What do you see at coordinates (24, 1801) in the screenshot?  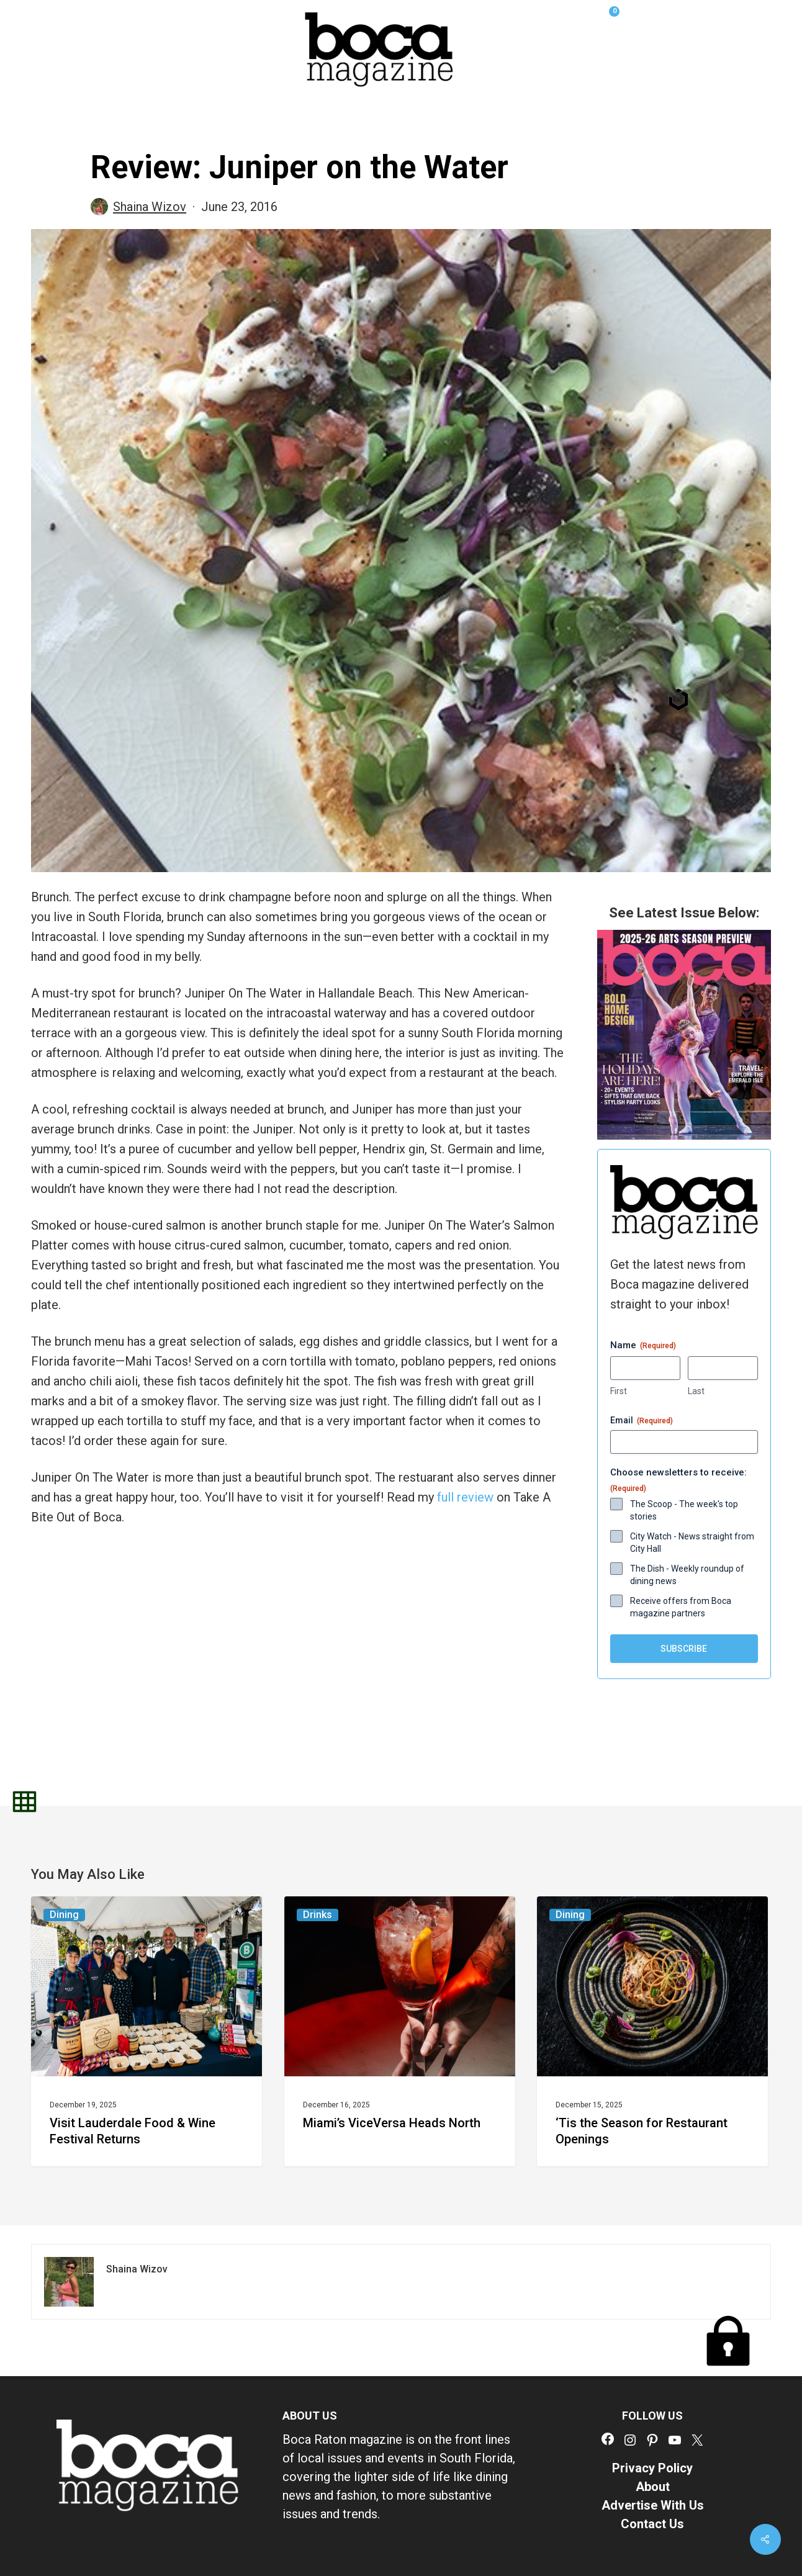 I see `switch to grid view layout` at bounding box center [24, 1801].